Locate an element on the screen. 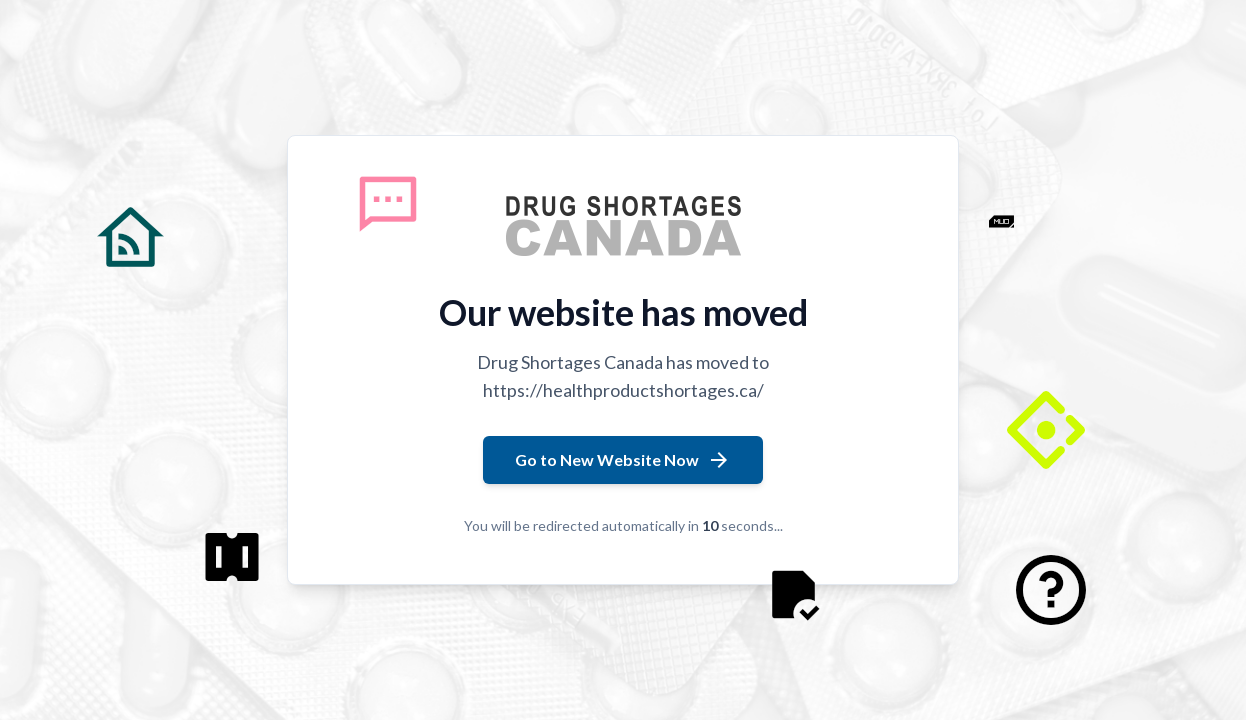 Image resolution: width=1246 pixels, height=720 pixels. redeem a coupon or discount code is located at coordinates (232, 557).